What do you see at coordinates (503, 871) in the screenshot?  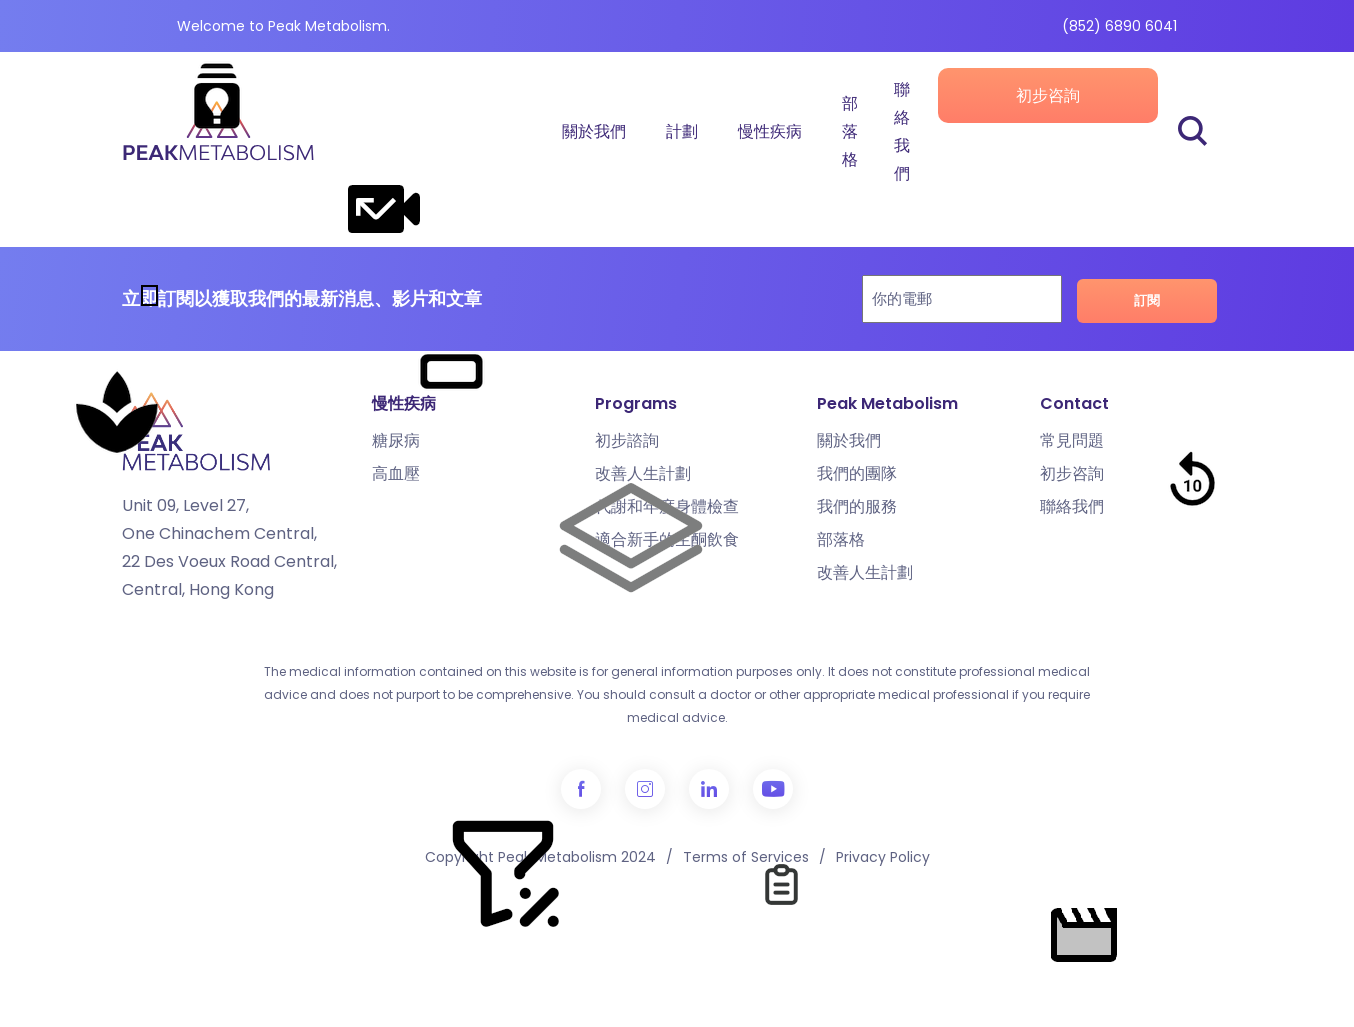 I see `filter results by discounted items` at bounding box center [503, 871].